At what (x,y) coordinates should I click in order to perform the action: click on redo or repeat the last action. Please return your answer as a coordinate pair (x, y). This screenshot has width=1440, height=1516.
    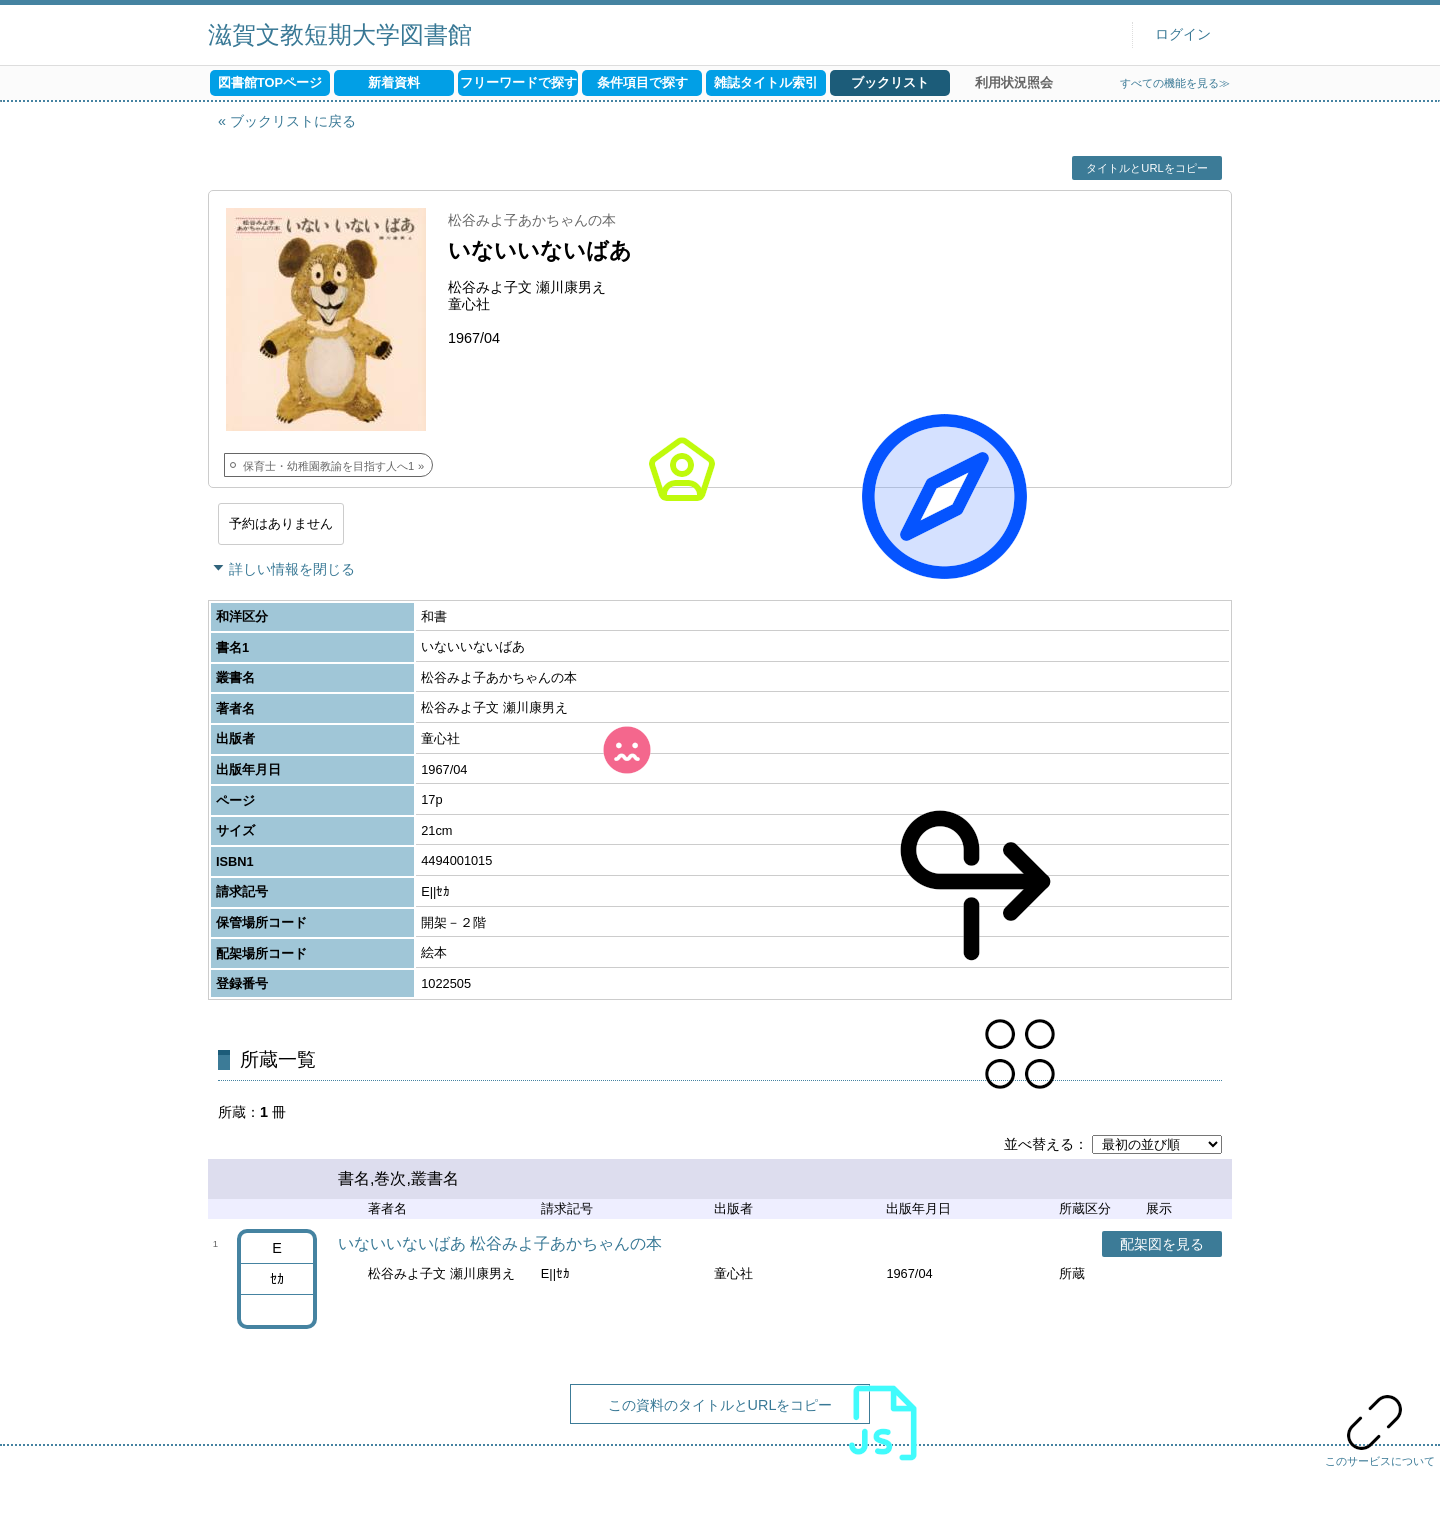
    Looking at the image, I should click on (971, 881).